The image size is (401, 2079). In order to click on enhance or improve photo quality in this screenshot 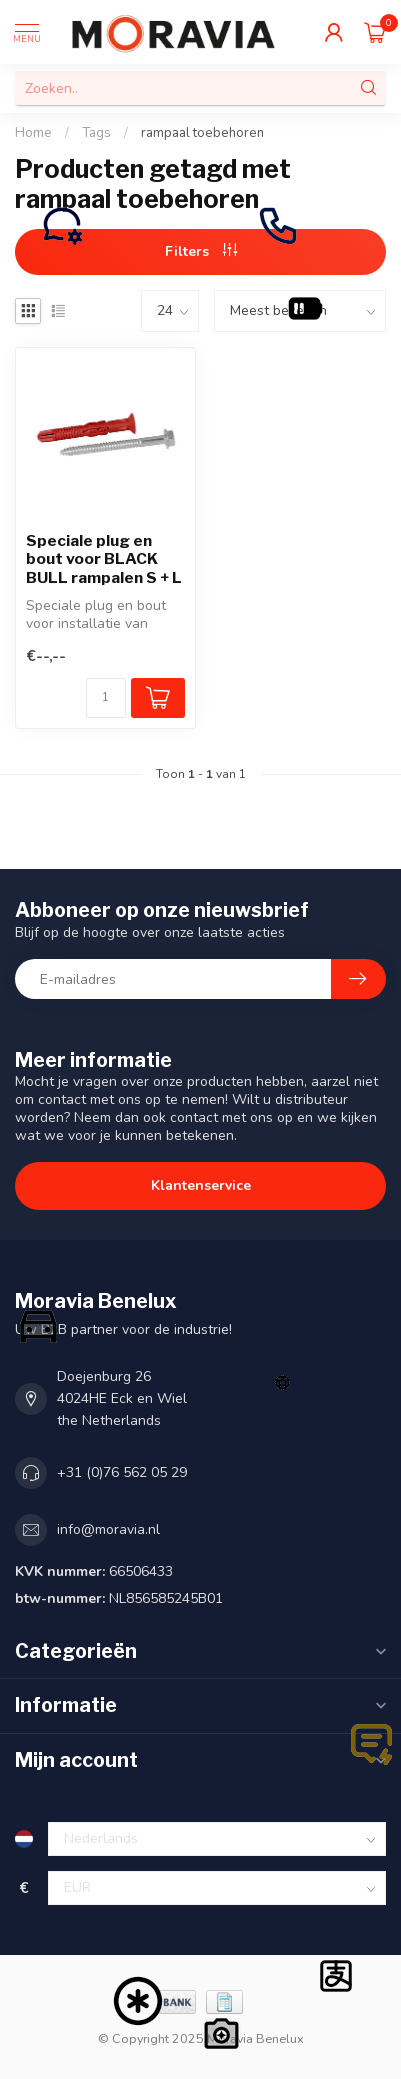, I will do `click(221, 2033)`.